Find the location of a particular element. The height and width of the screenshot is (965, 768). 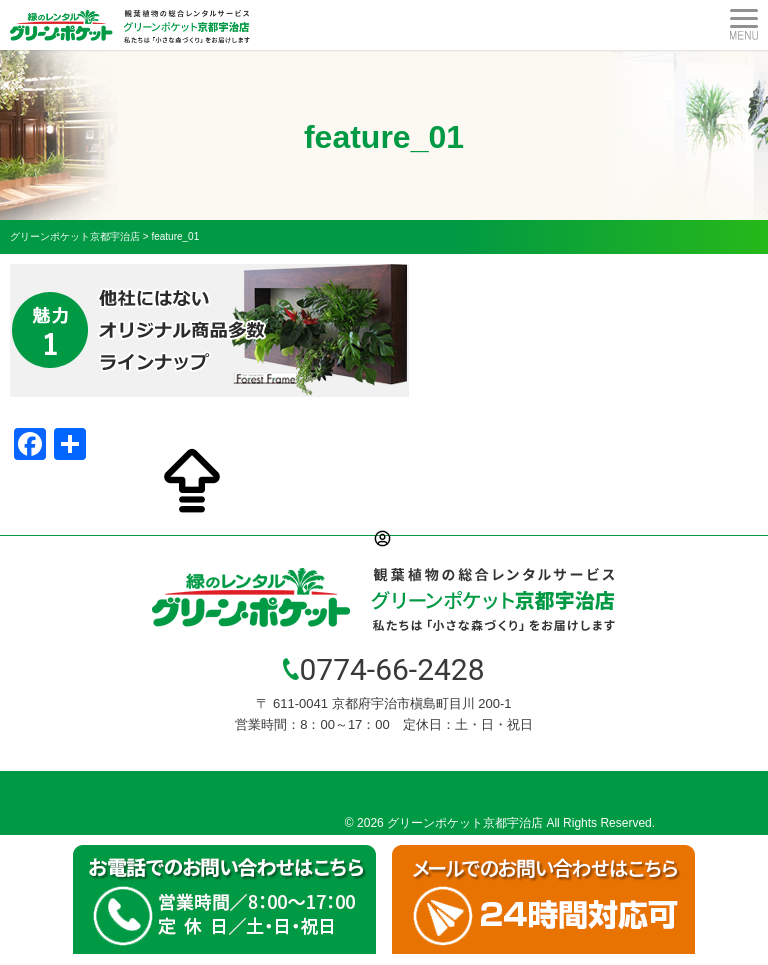

view your profile is located at coordinates (382, 538).